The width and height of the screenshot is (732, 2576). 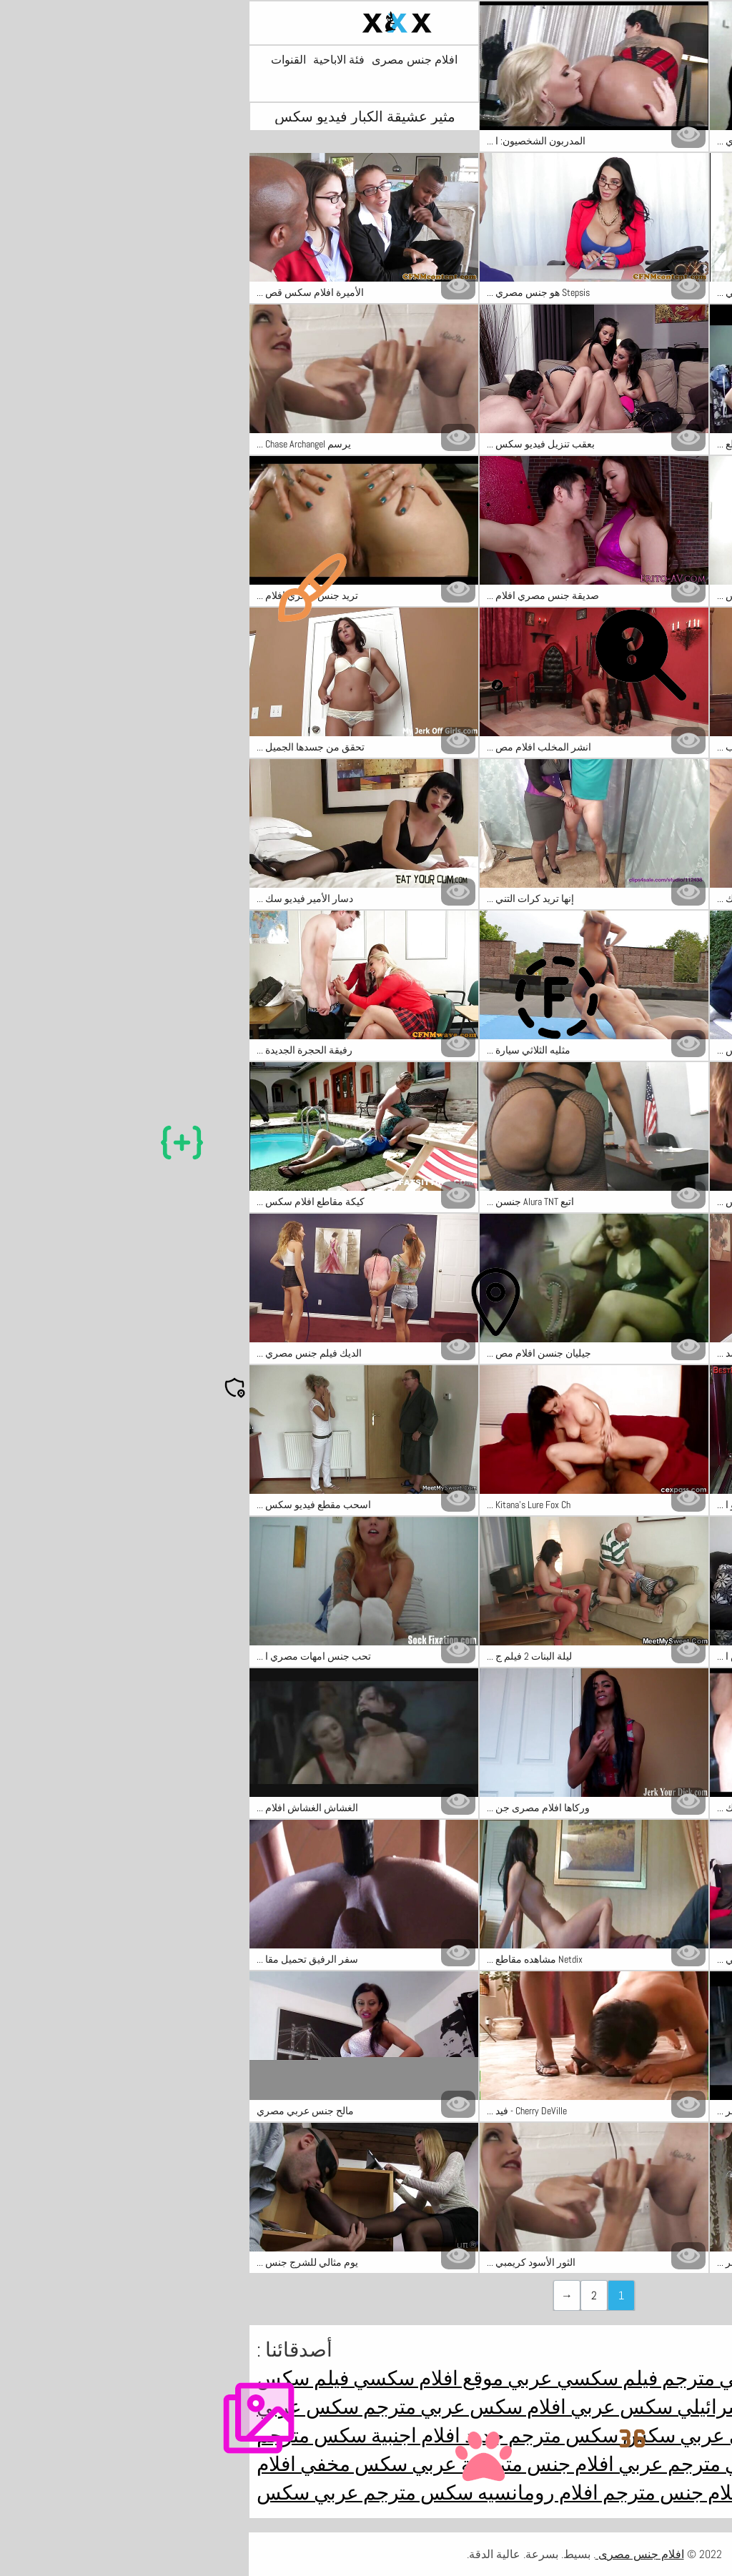 What do you see at coordinates (495, 1302) in the screenshot?
I see `view current location on map` at bounding box center [495, 1302].